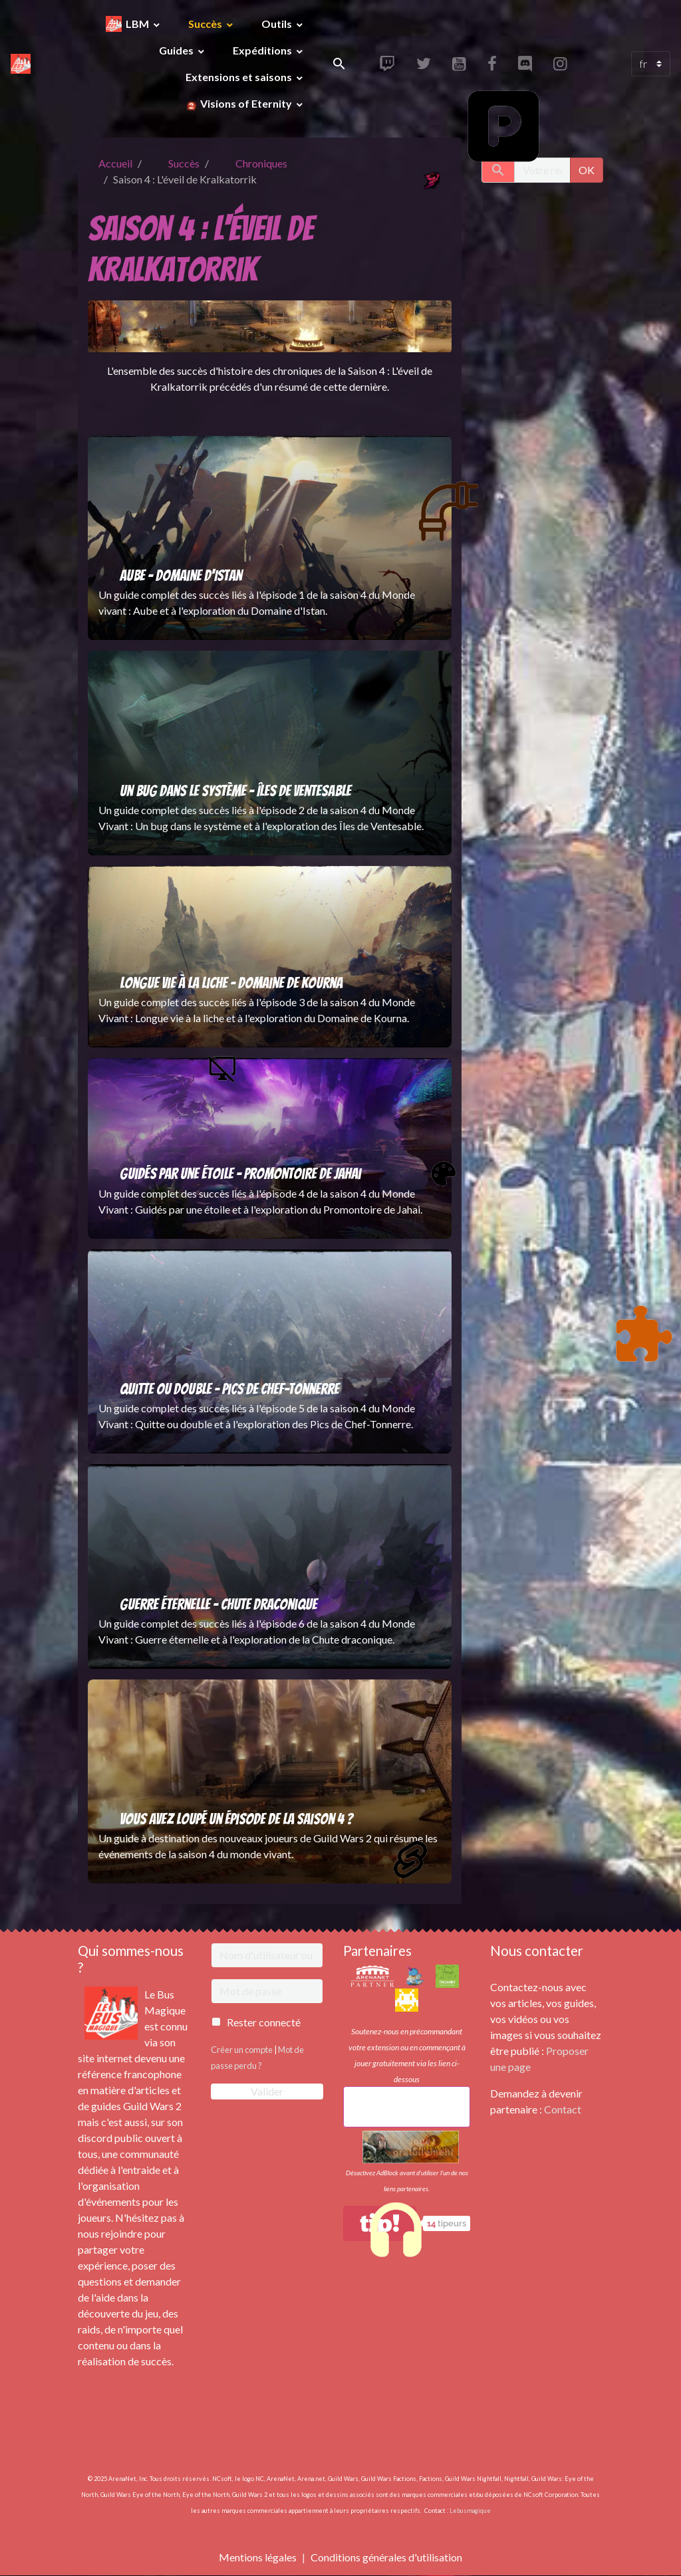 This screenshot has height=2576, width=681. I want to click on plumbing or pipe system settings, so click(446, 509).